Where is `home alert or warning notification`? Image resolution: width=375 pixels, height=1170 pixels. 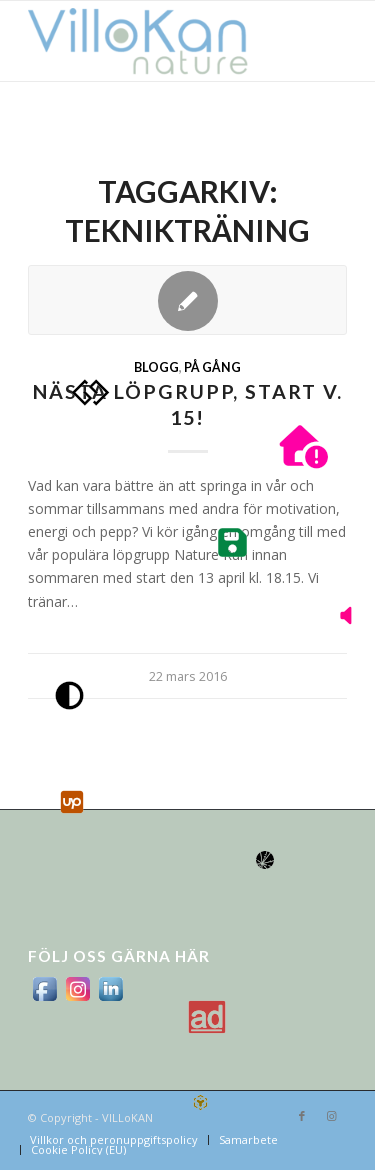
home alert or warning notification is located at coordinates (302, 445).